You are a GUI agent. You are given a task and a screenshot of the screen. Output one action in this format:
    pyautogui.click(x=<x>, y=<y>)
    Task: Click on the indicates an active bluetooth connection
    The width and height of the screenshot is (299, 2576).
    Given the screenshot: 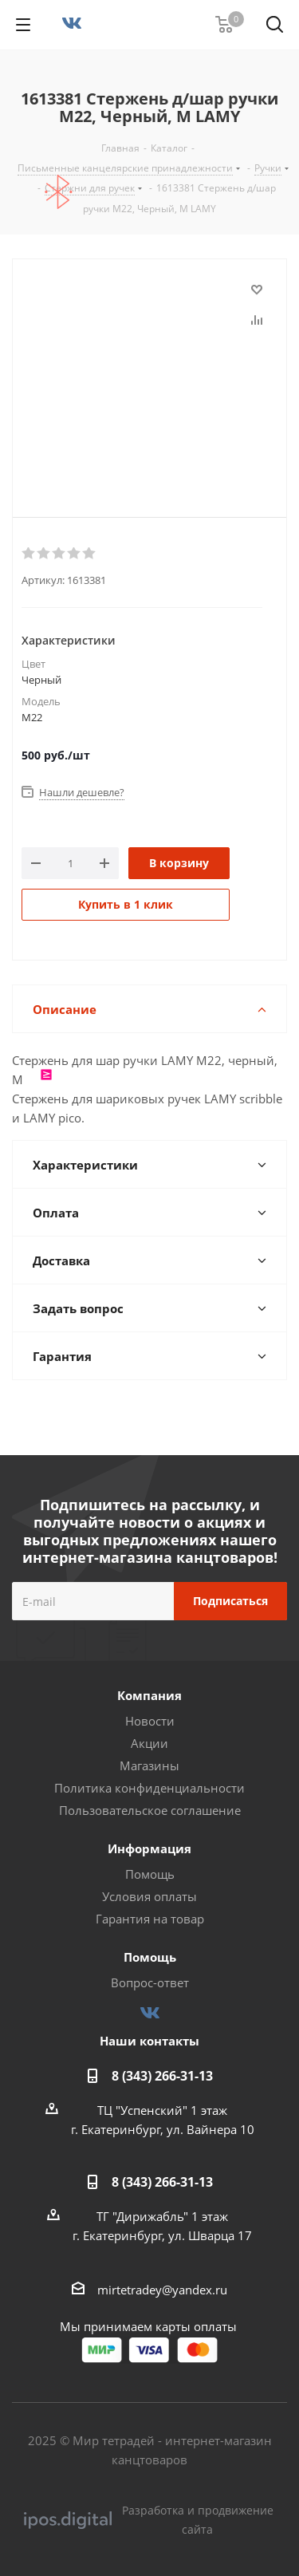 What is the action you would take?
    pyautogui.click(x=57, y=191)
    